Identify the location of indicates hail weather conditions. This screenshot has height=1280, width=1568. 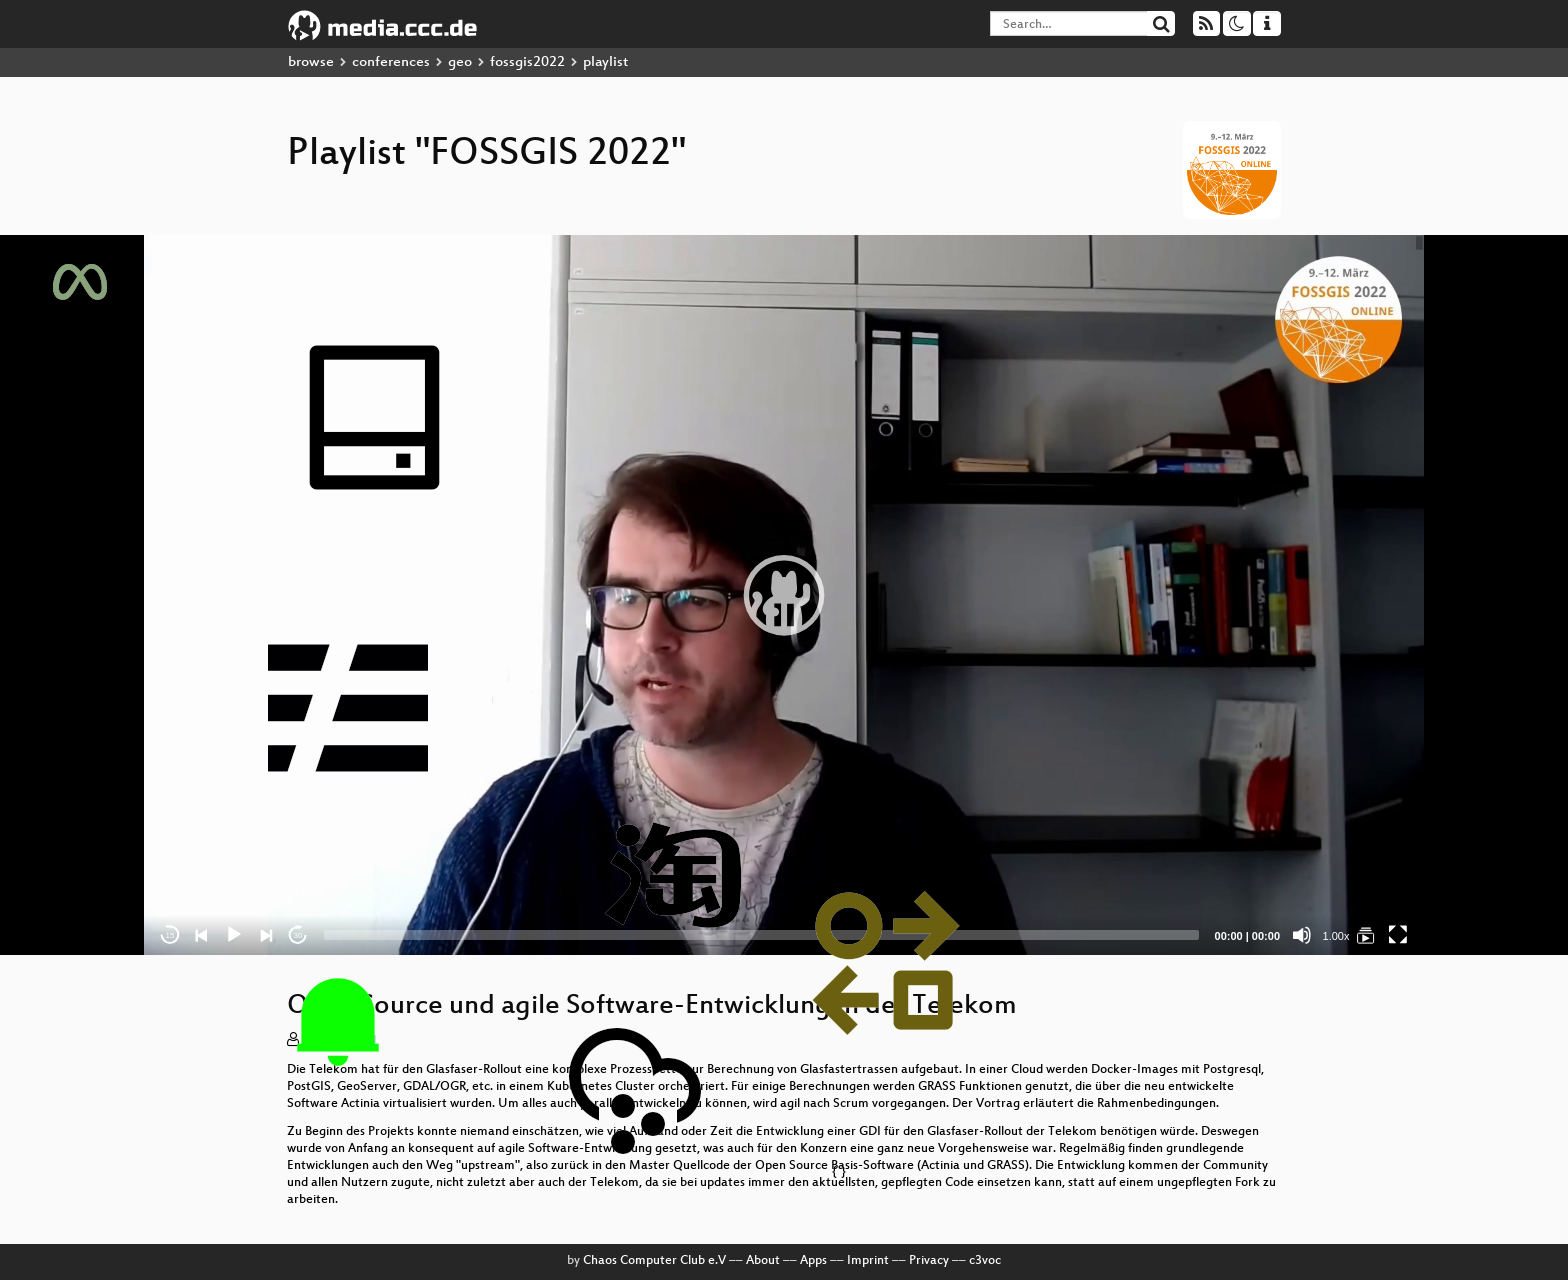
(635, 1088).